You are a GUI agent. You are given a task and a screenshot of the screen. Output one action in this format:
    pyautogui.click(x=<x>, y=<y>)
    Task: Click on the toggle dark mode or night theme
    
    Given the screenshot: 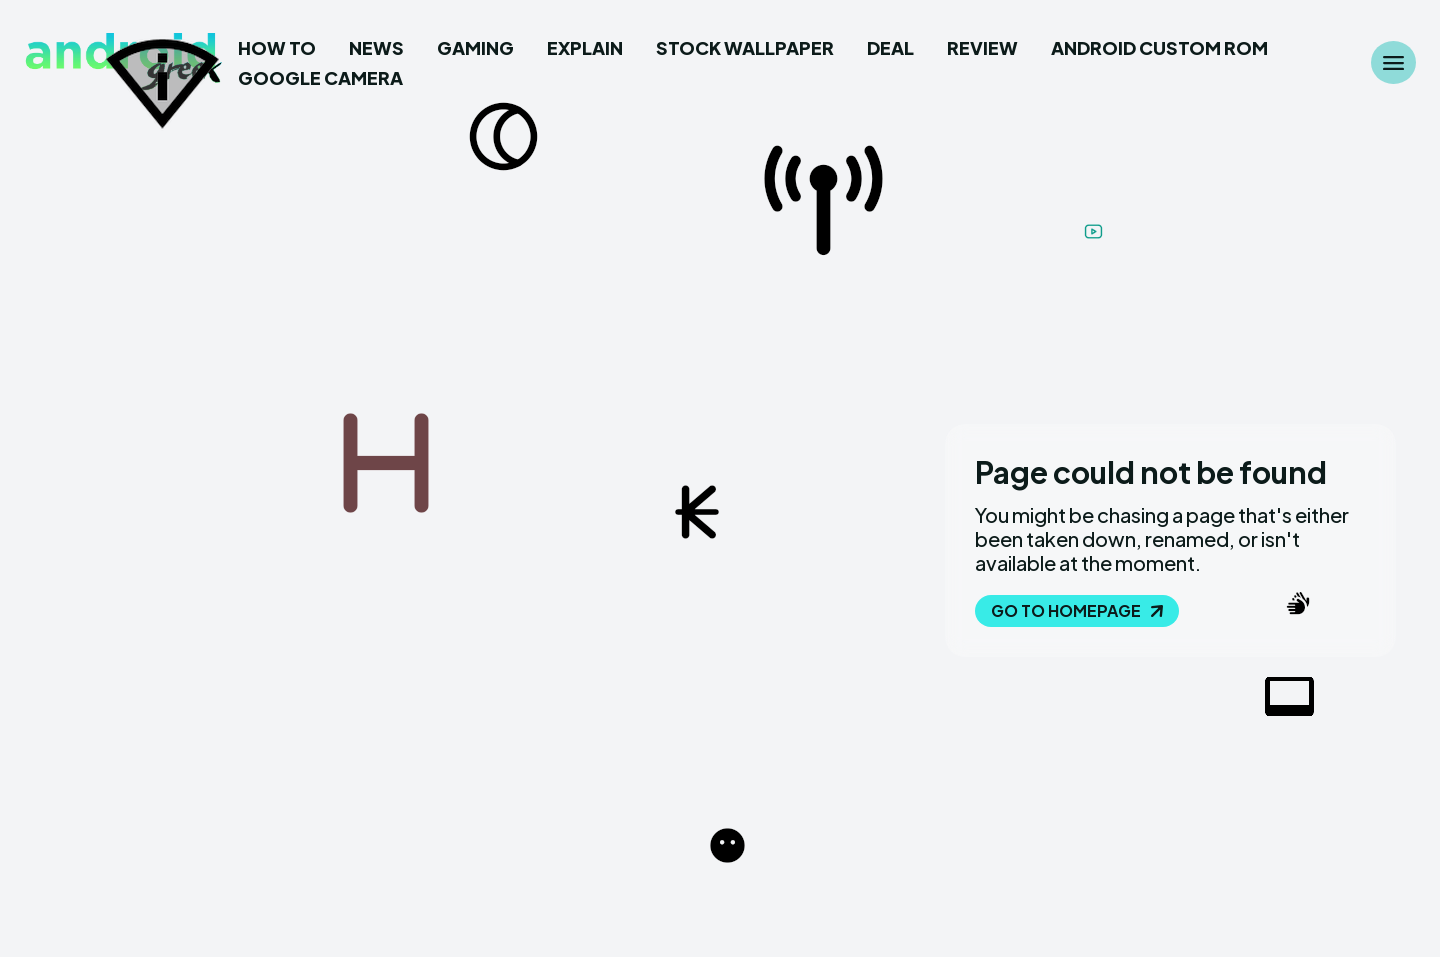 What is the action you would take?
    pyautogui.click(x=503, y=136)
    